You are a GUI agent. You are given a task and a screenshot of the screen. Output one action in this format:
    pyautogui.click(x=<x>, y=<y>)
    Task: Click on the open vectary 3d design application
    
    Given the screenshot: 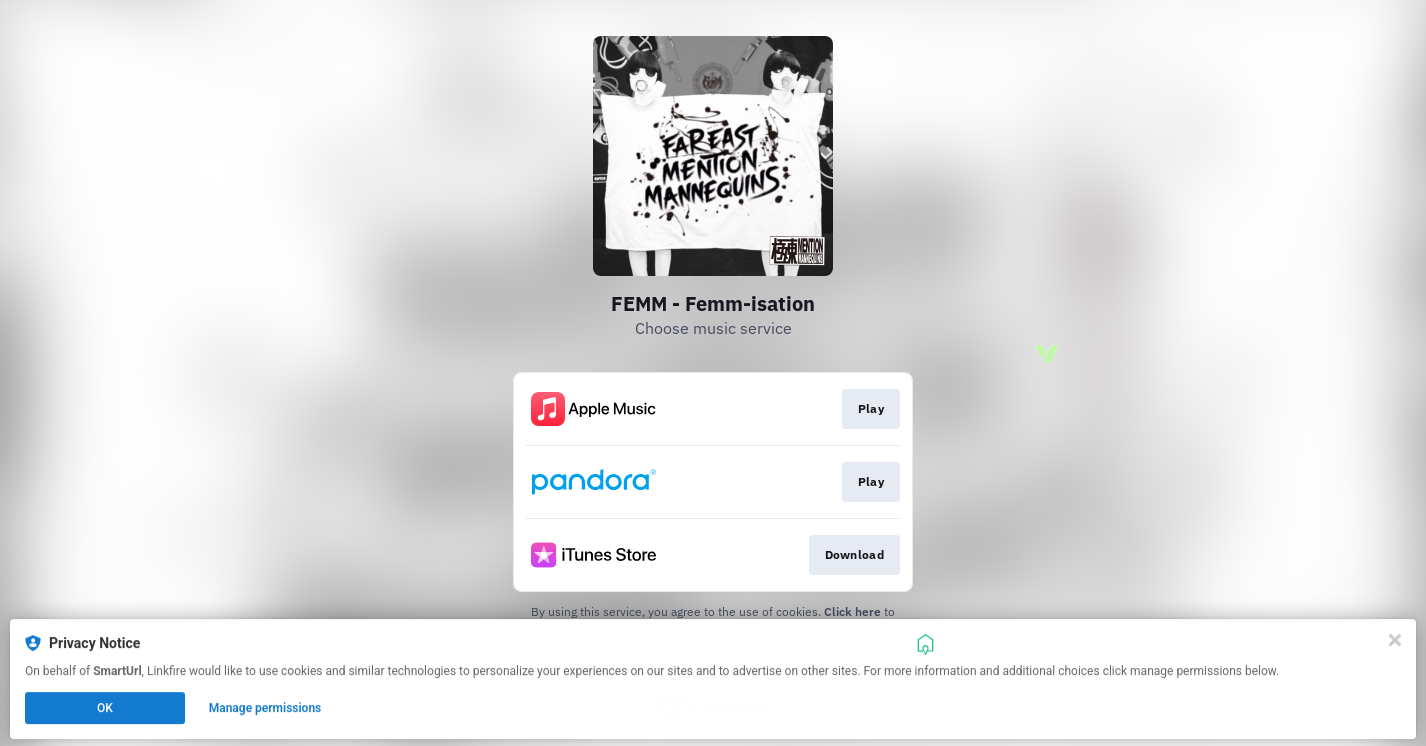 What is the action you would take?
    pyautogui.click(x=1047, y=354)
    